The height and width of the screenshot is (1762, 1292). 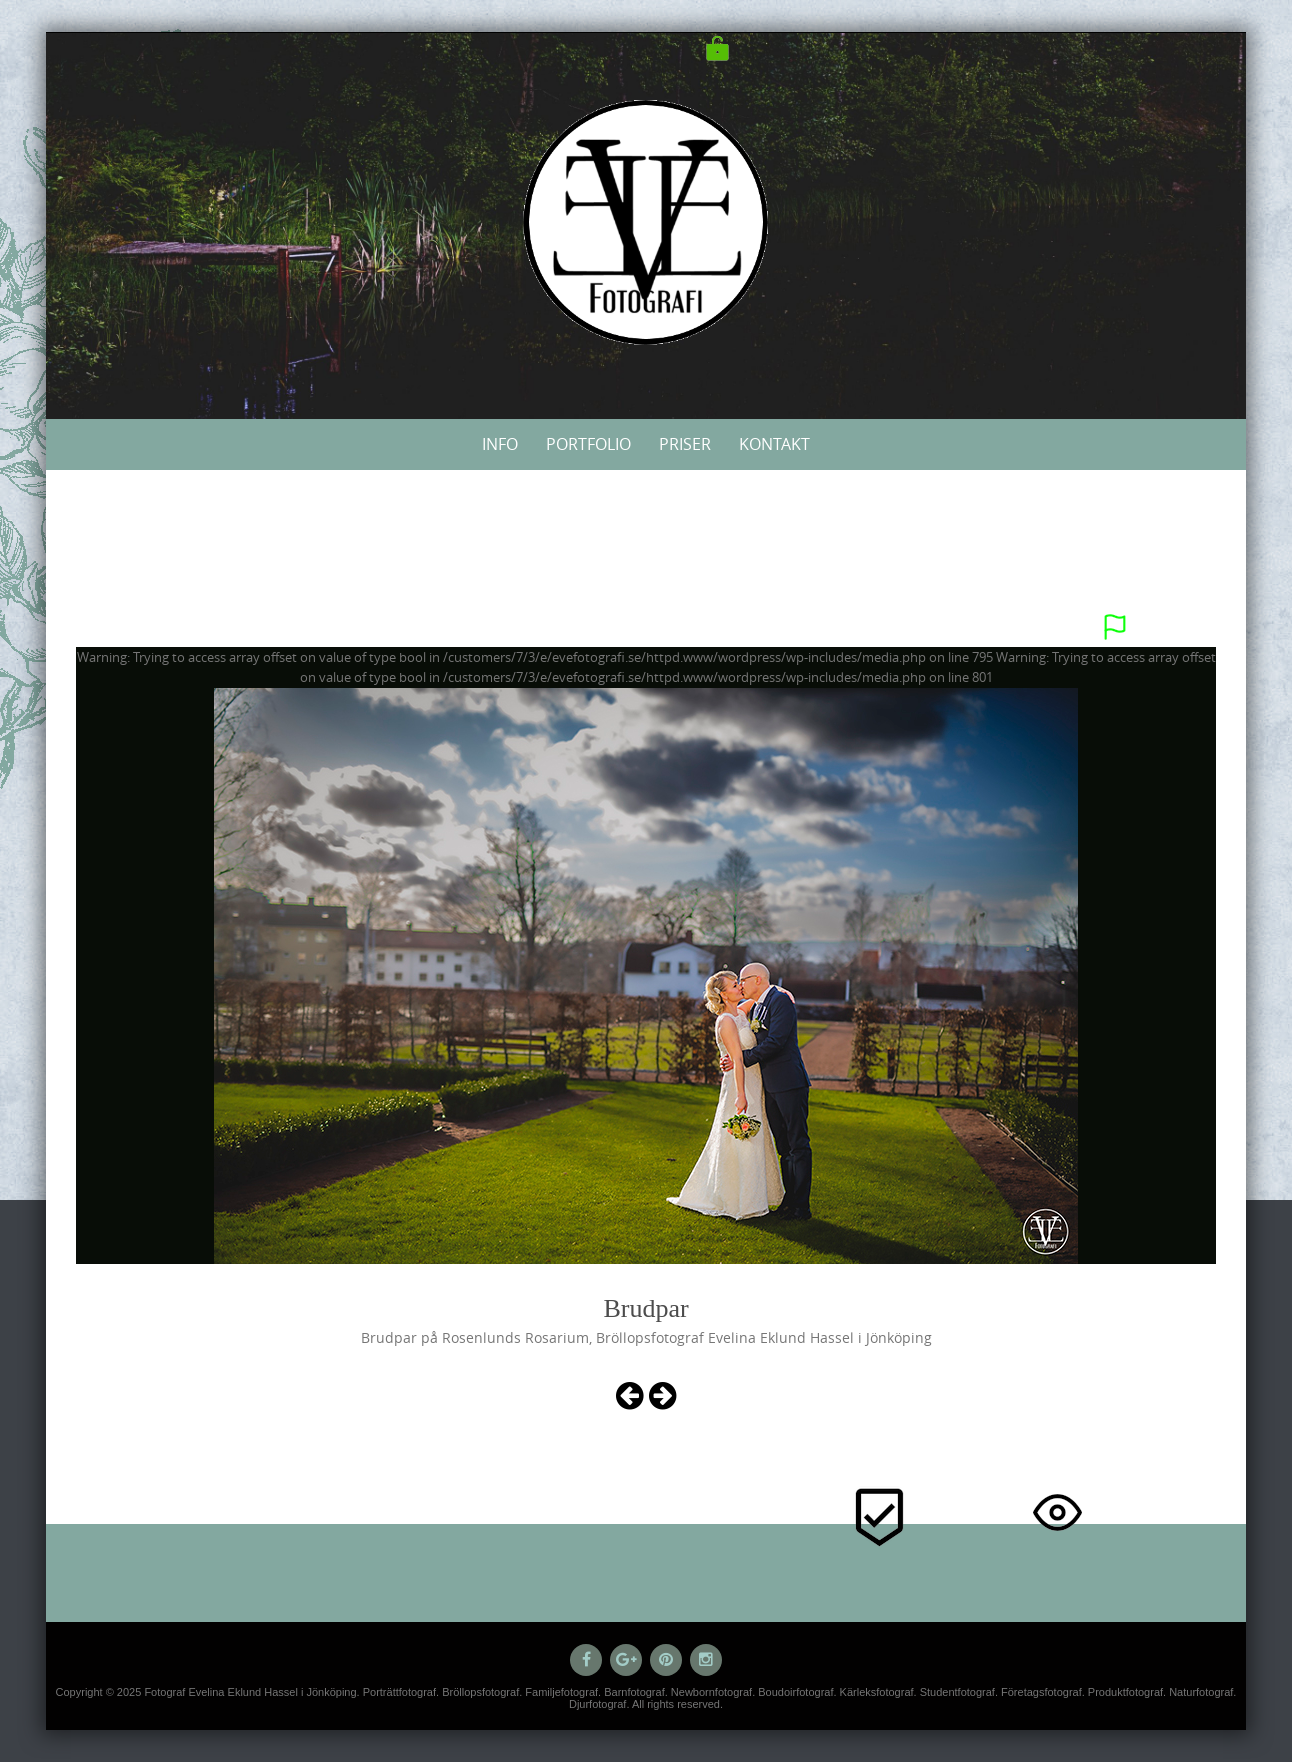 What do you see at coordinates (1115, 627) in the screenshot?
I see `flag or report content` at bounding box center [1115, 627].